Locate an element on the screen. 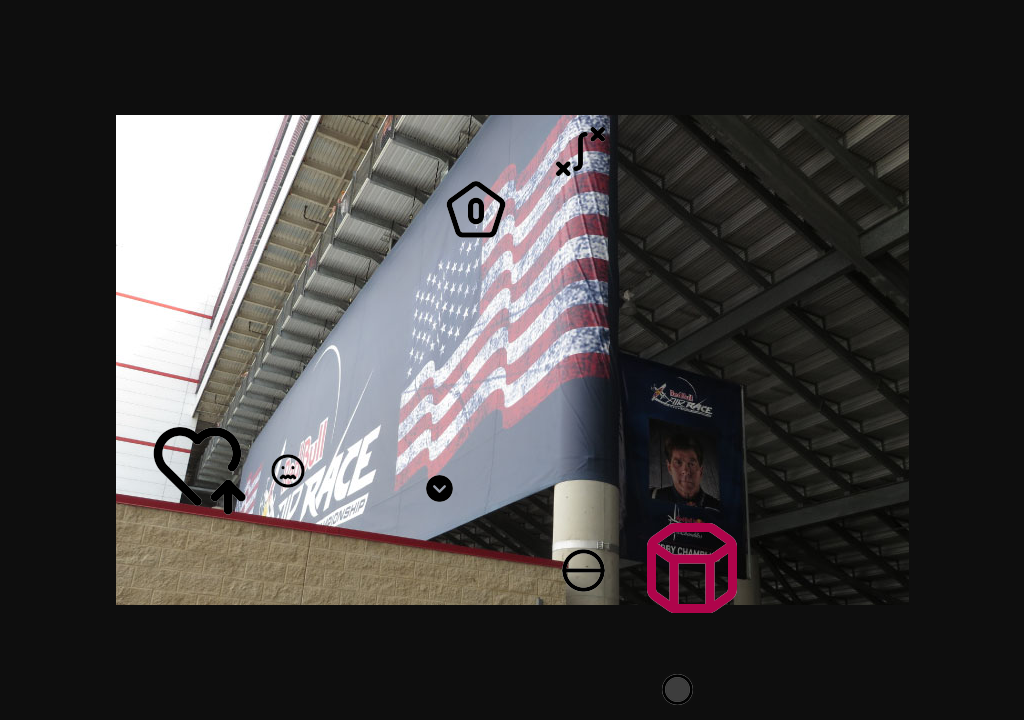 The height and width of the screenshot is (720, 1024). upload or share a favorite item is located at coordinates (197, 466).